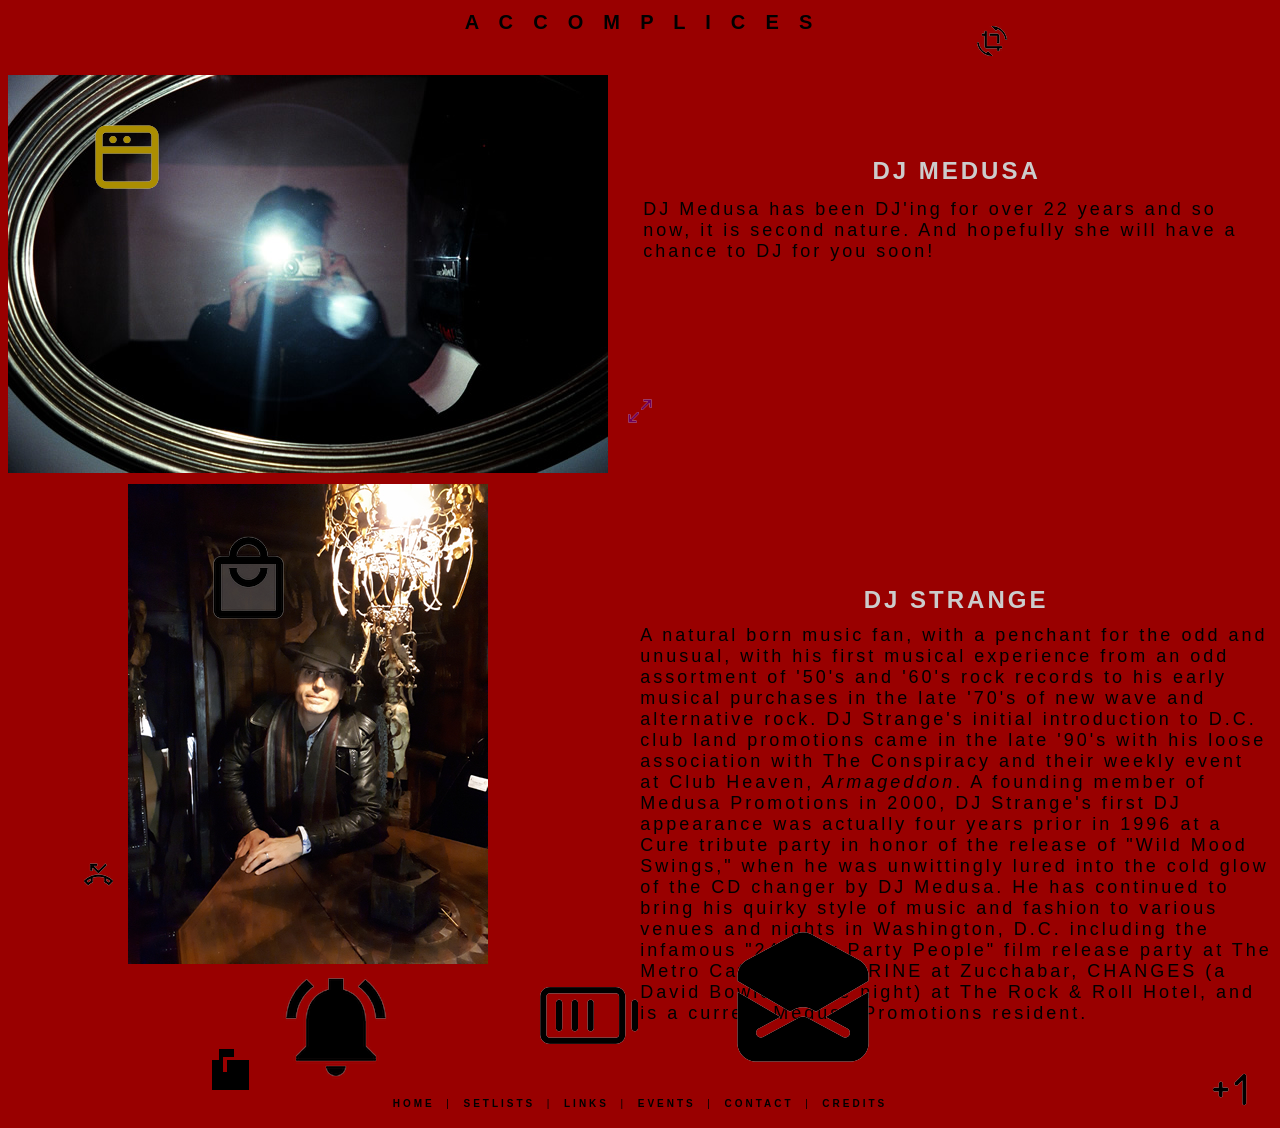 The width and height of the screenshot is (1280, 1128). What do you see at coordinates (230, 1071) in the screenshot?
I see `indicates unread mail in your mailbox` at bounding box center [230, 1071].